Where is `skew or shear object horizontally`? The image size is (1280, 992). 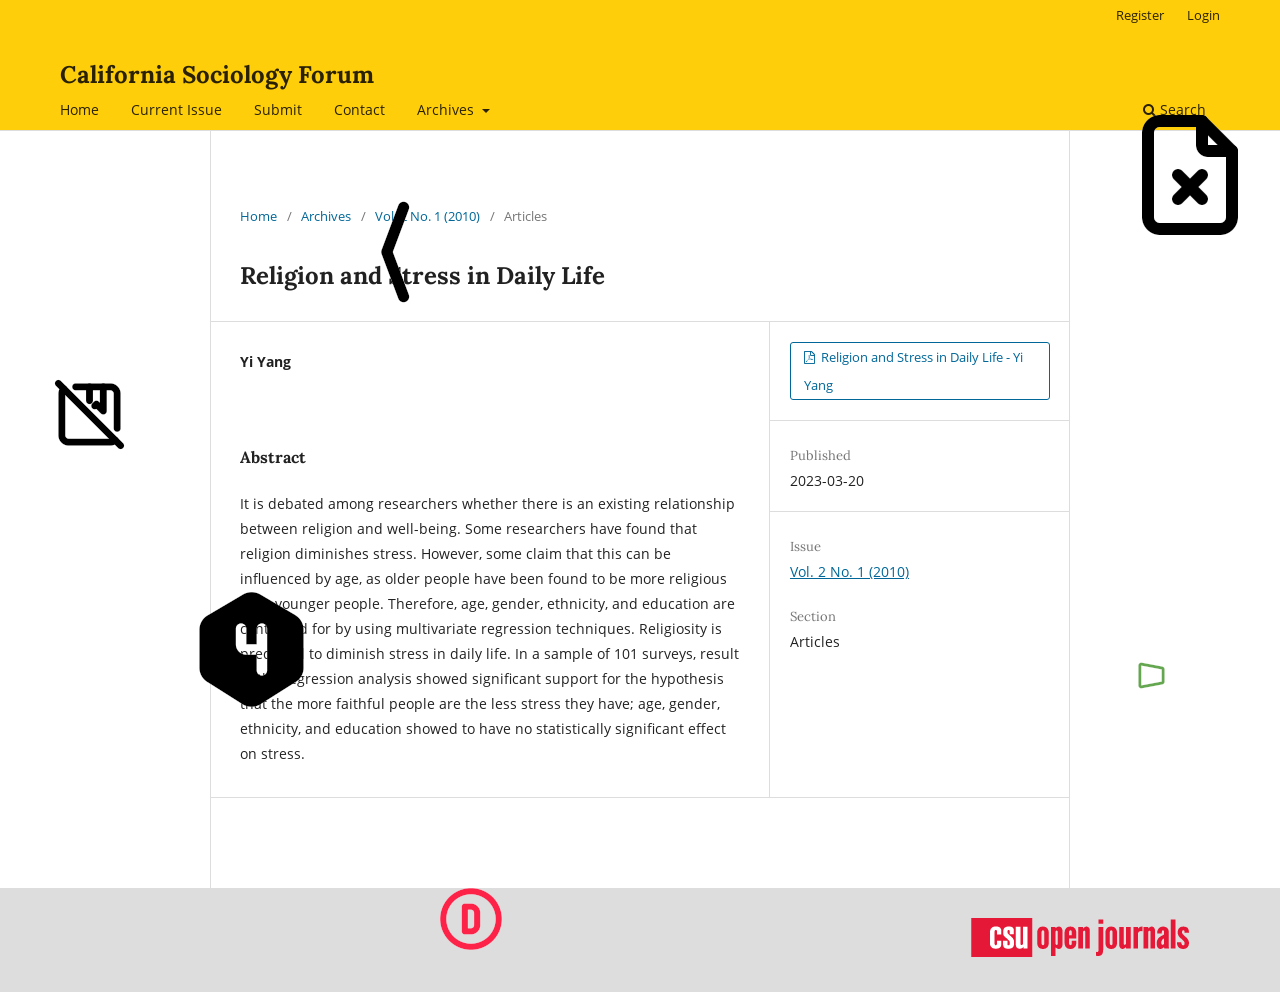
skew or shear object horizontally is located at coordinates (1151, 675).